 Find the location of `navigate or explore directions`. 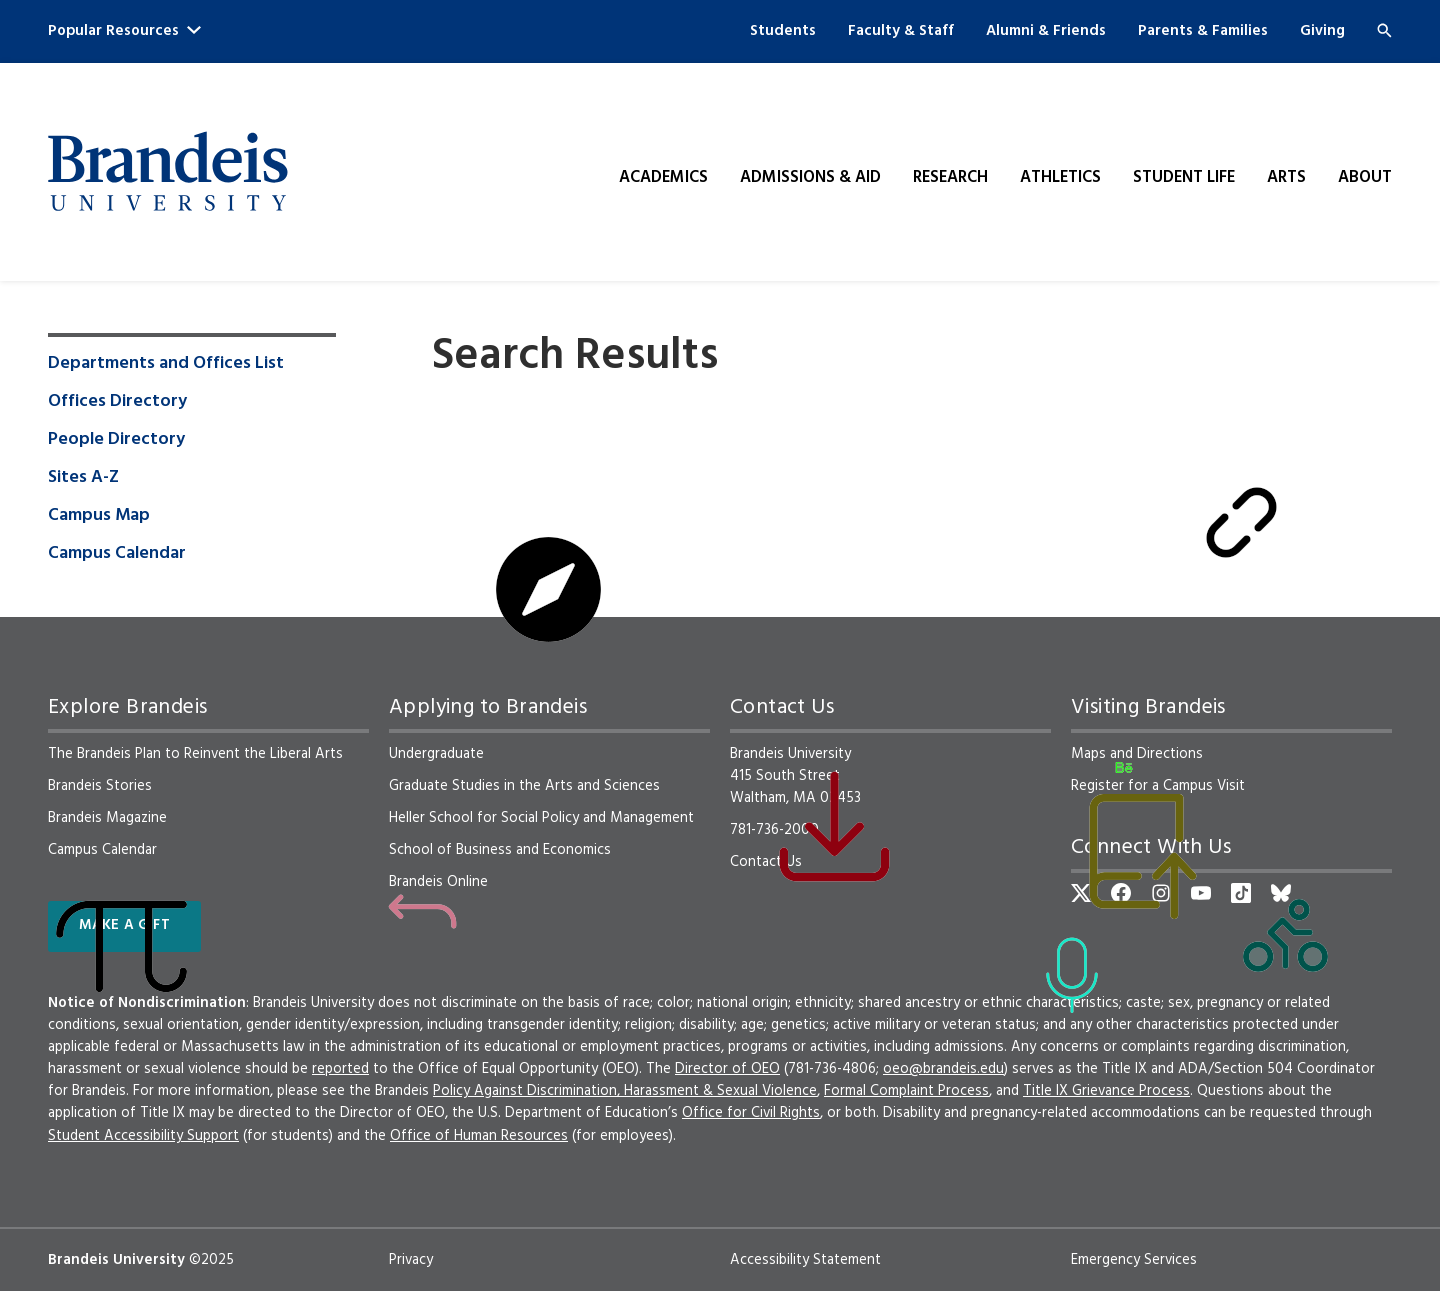

navigate or explore directions is located at coordinates (548, 589).